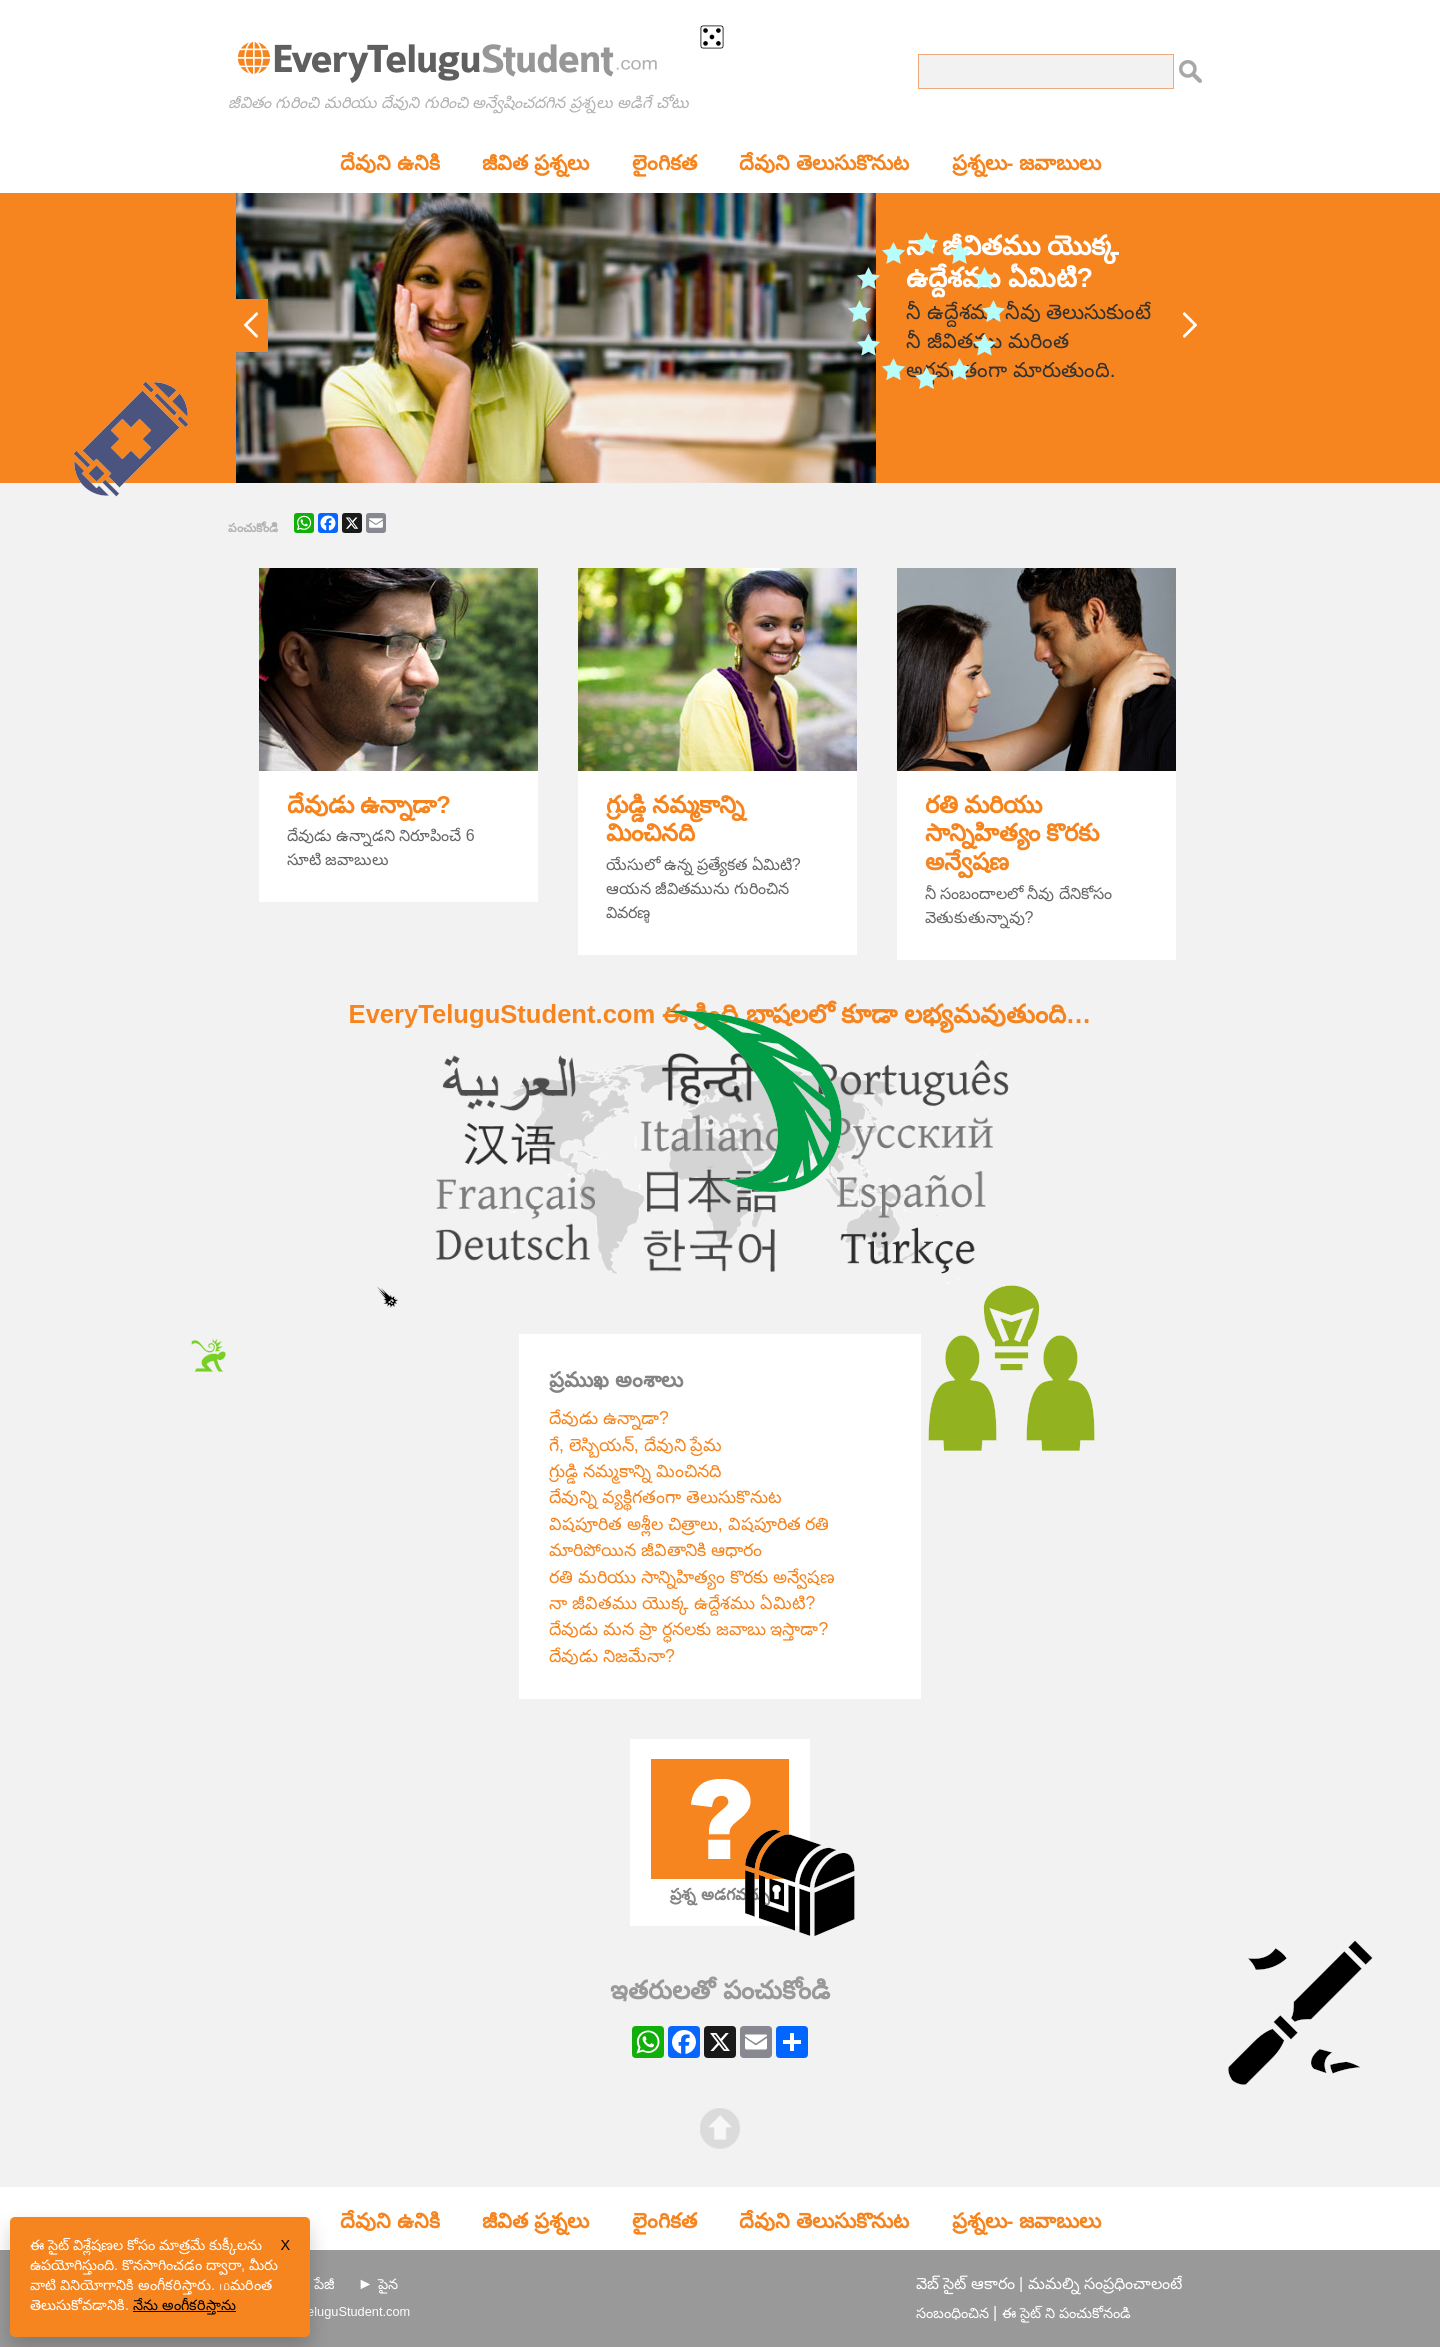 This screenshot has width=1440, height=2347. Describe the element at coordinates (208, 1354) in the screenshot. I see `indicates slavery or oppression theme in historical game content` at that location.